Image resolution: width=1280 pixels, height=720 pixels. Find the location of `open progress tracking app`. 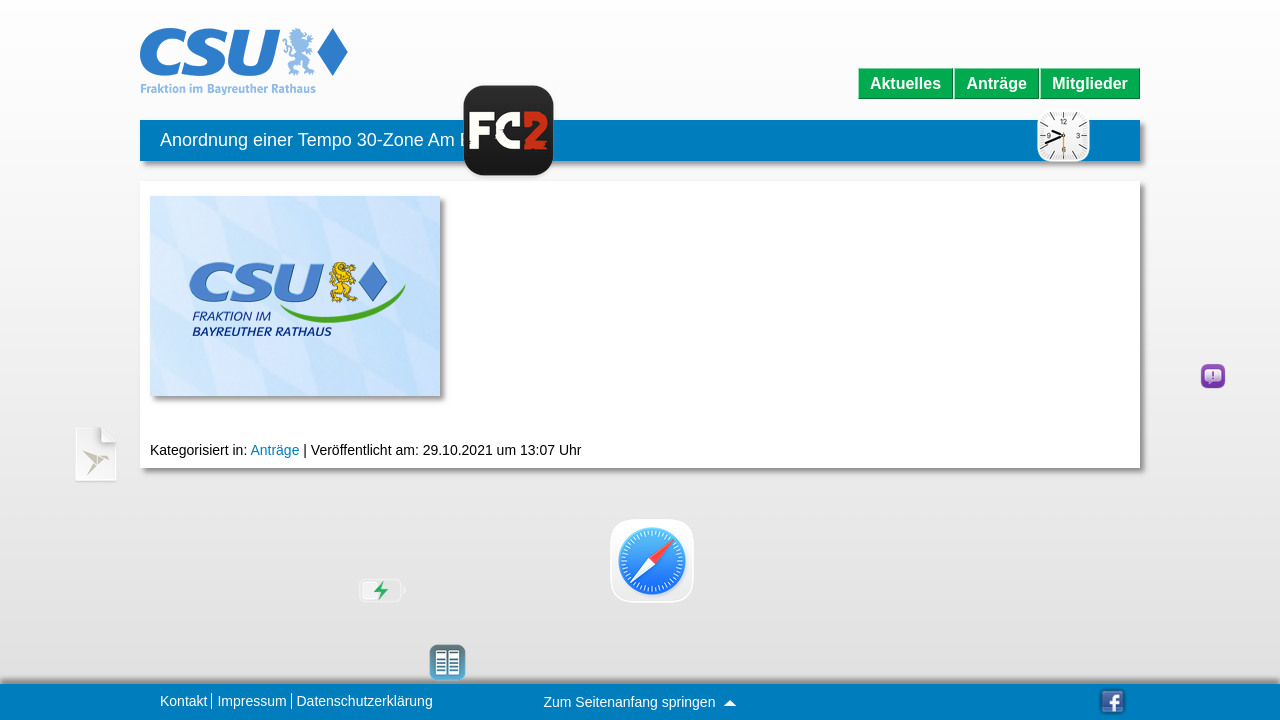

open progress tracking app is located at coordinates (447, 662).